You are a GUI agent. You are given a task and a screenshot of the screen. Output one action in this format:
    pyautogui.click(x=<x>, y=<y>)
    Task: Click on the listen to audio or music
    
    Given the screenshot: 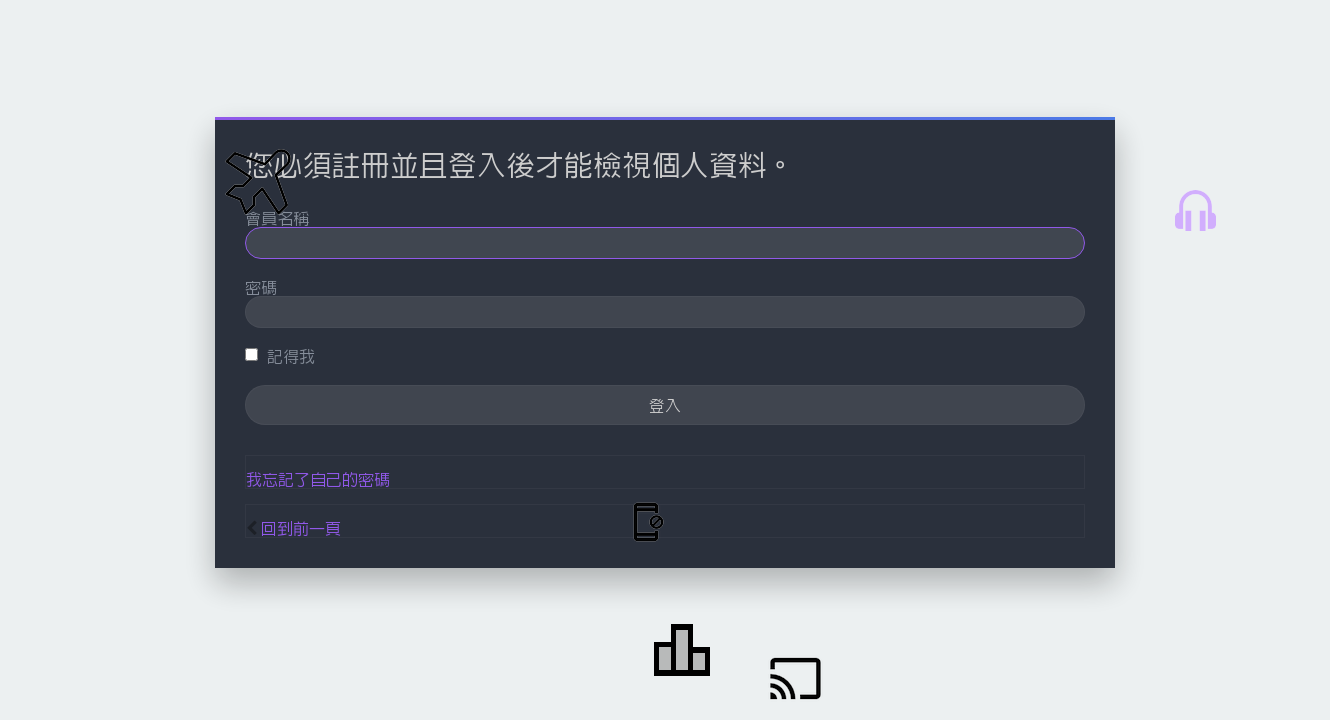 What is the action you would take?
    pyautogui.click(x=1195, y=210)
    